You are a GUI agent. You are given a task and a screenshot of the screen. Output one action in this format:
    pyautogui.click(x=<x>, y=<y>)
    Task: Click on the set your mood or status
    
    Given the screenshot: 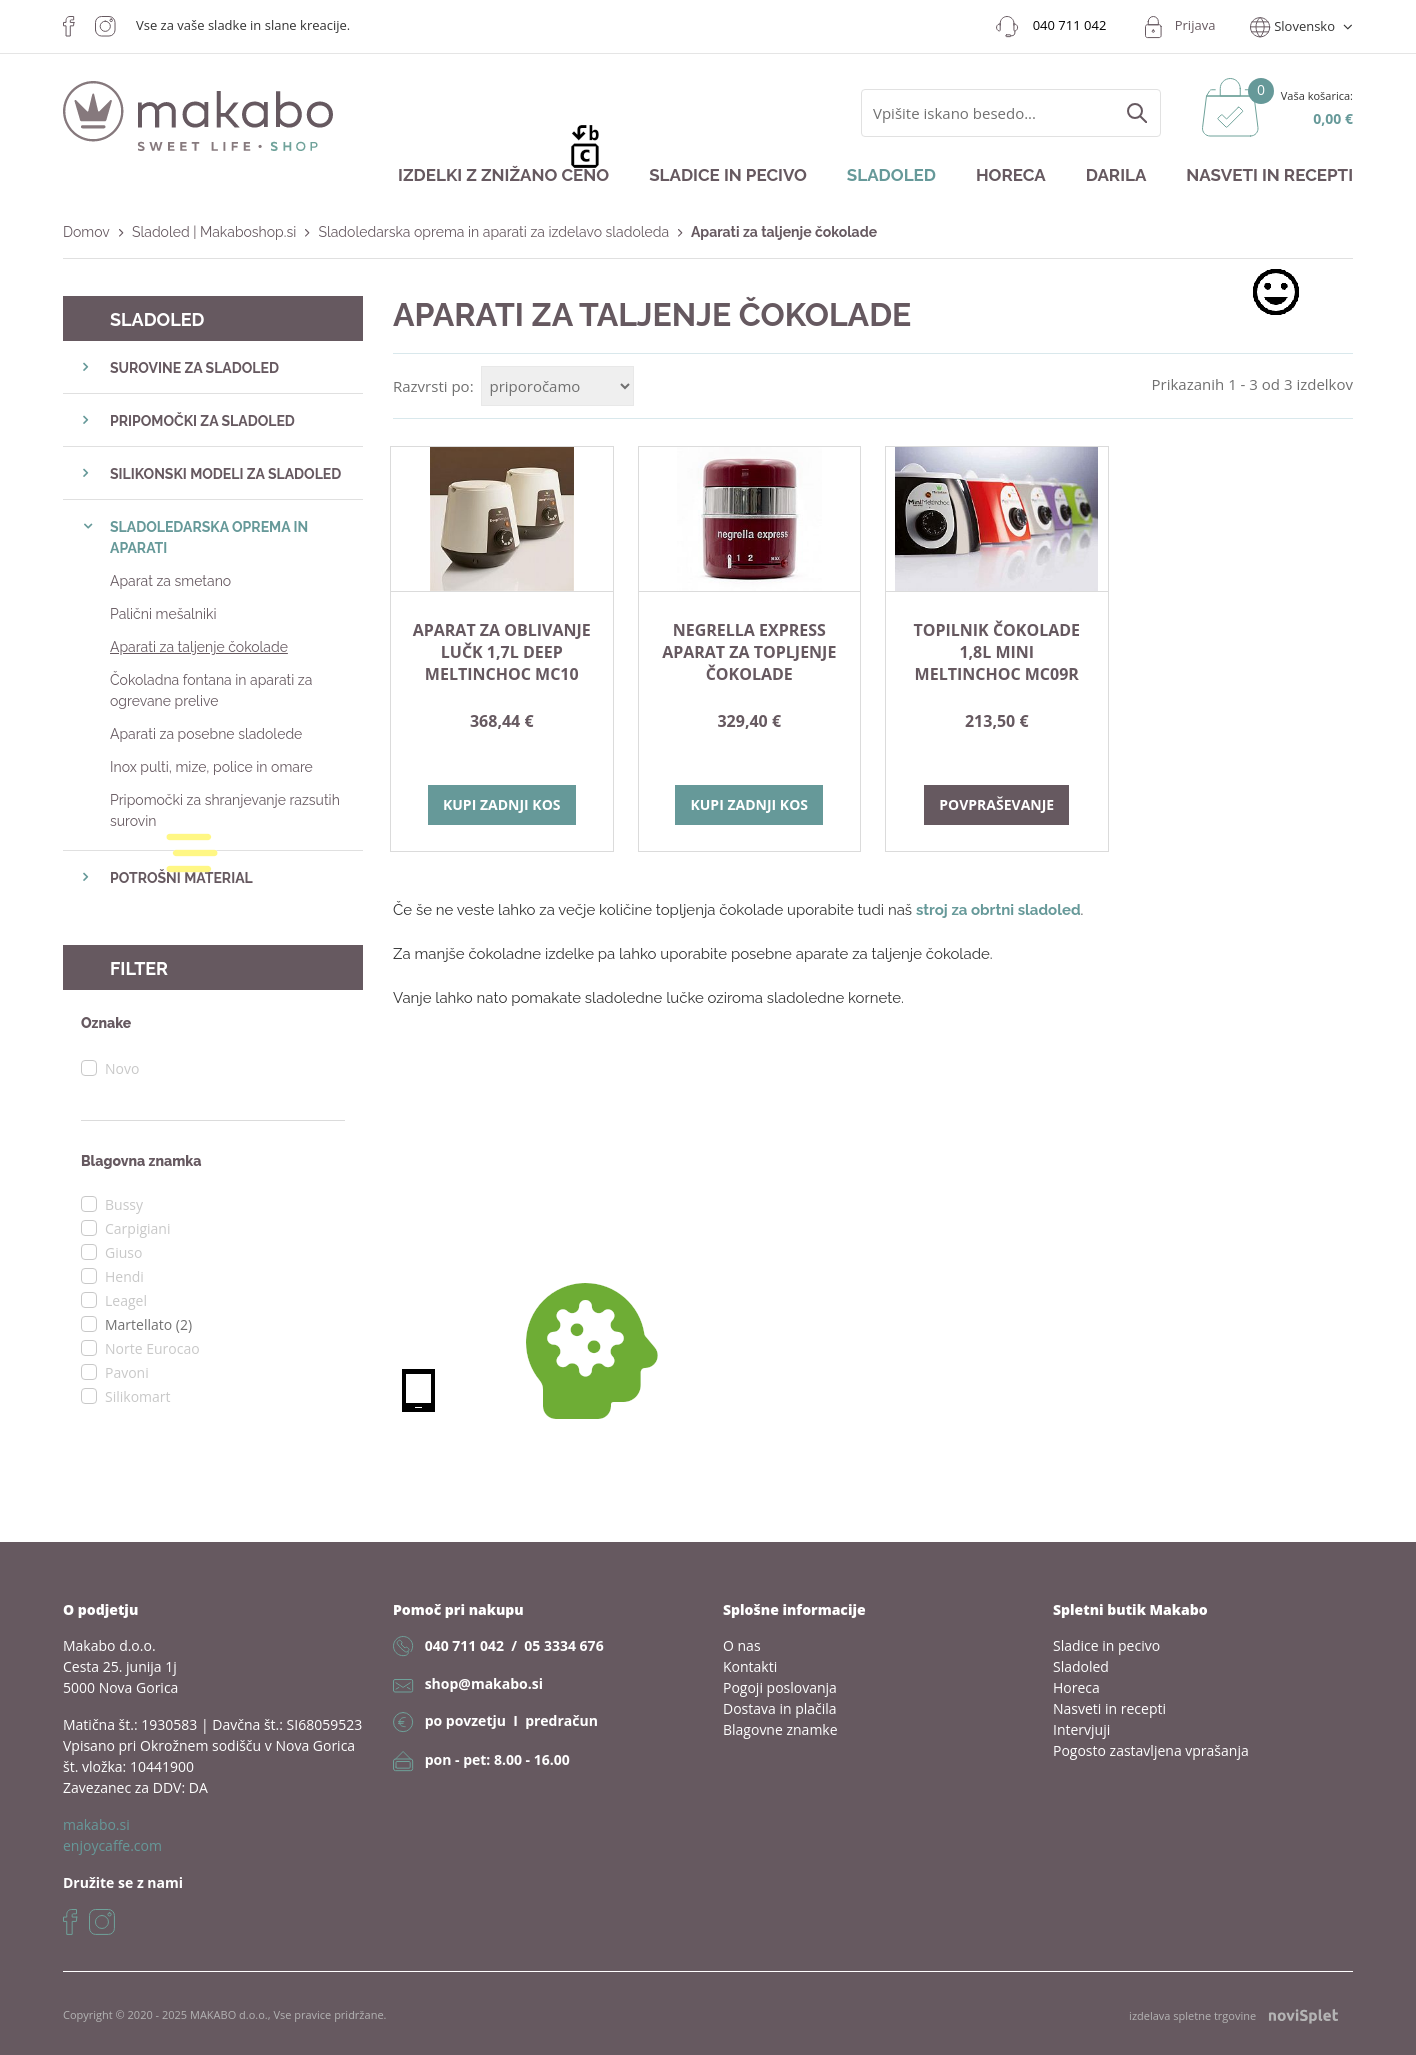 What is the action you would take?
    pyautogui.click(x=1276, y=292)
    